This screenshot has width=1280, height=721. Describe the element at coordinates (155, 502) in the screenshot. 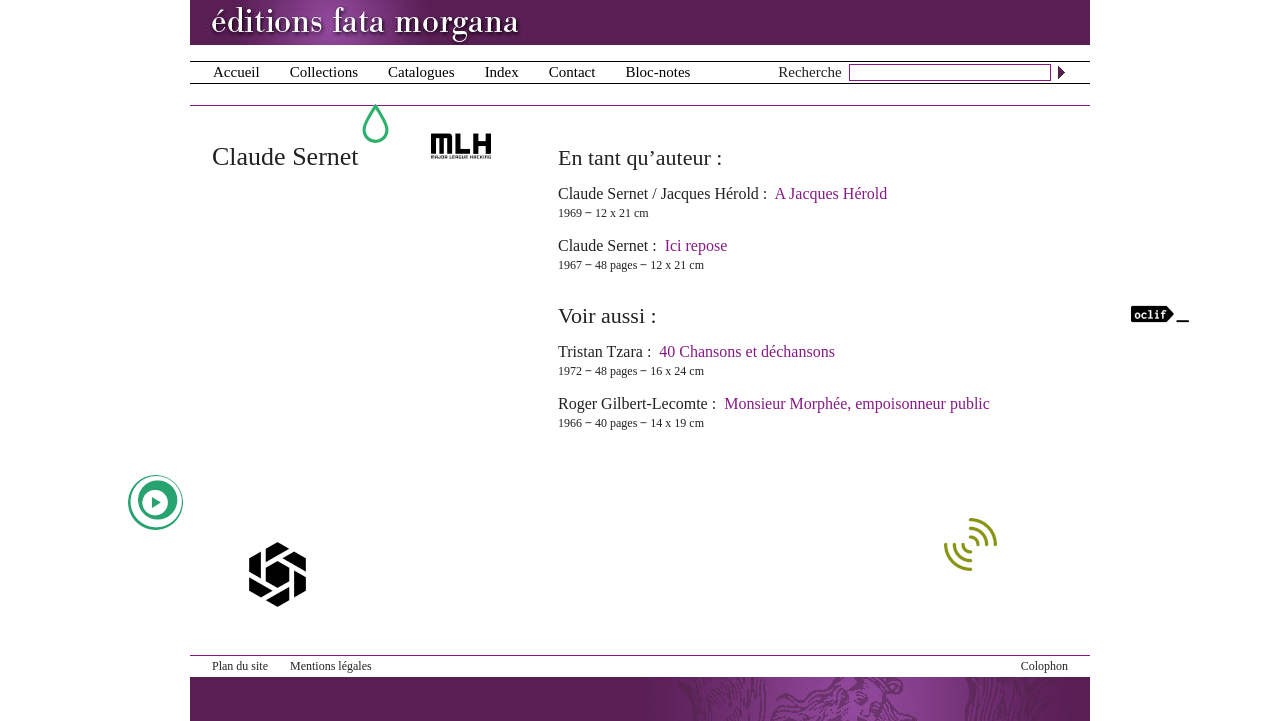

I see `open mpv media player` at that location.